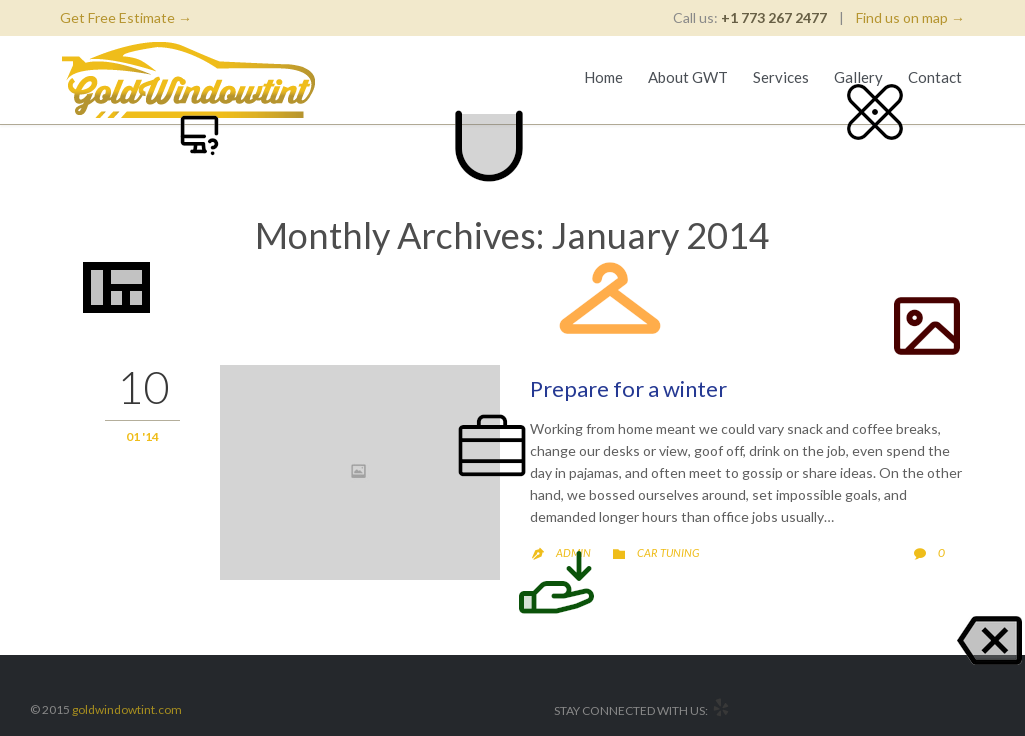 Image resolution: width=1025 pixels, height=736 pixels. Describe the element at coordinates (559, 586) in the screenshot. I see `receive or accept an incoming item` at that location.